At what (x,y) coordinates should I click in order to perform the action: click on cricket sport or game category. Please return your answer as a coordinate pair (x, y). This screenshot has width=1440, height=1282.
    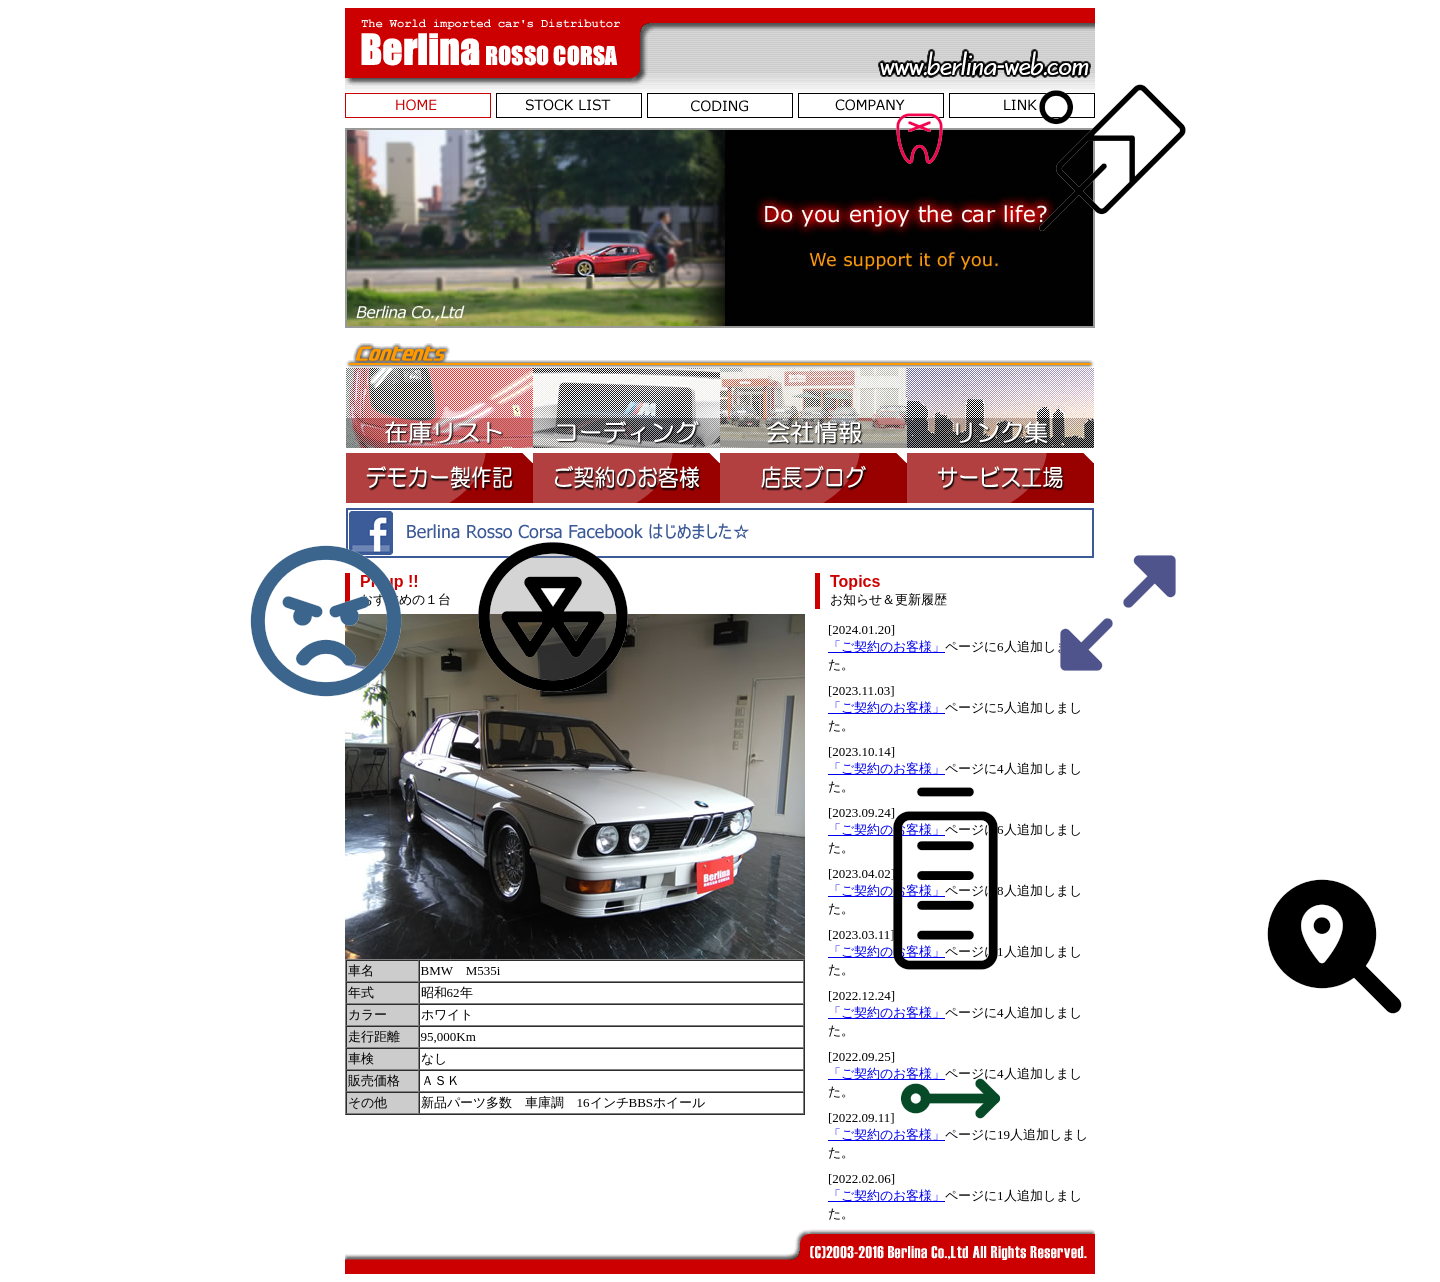
    Looking at the image, I should click on (1104, 155).